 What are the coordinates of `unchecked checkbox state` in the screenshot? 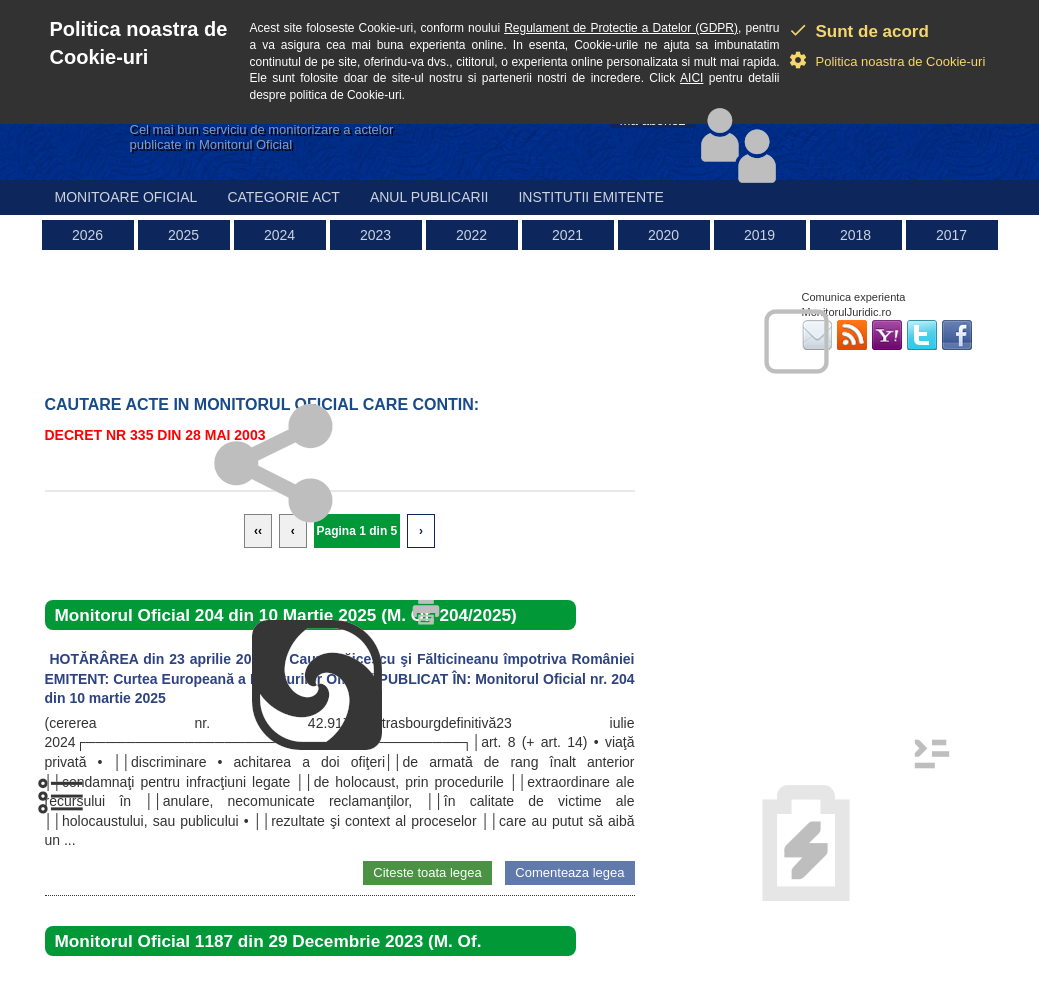 It's located at (796, 341).